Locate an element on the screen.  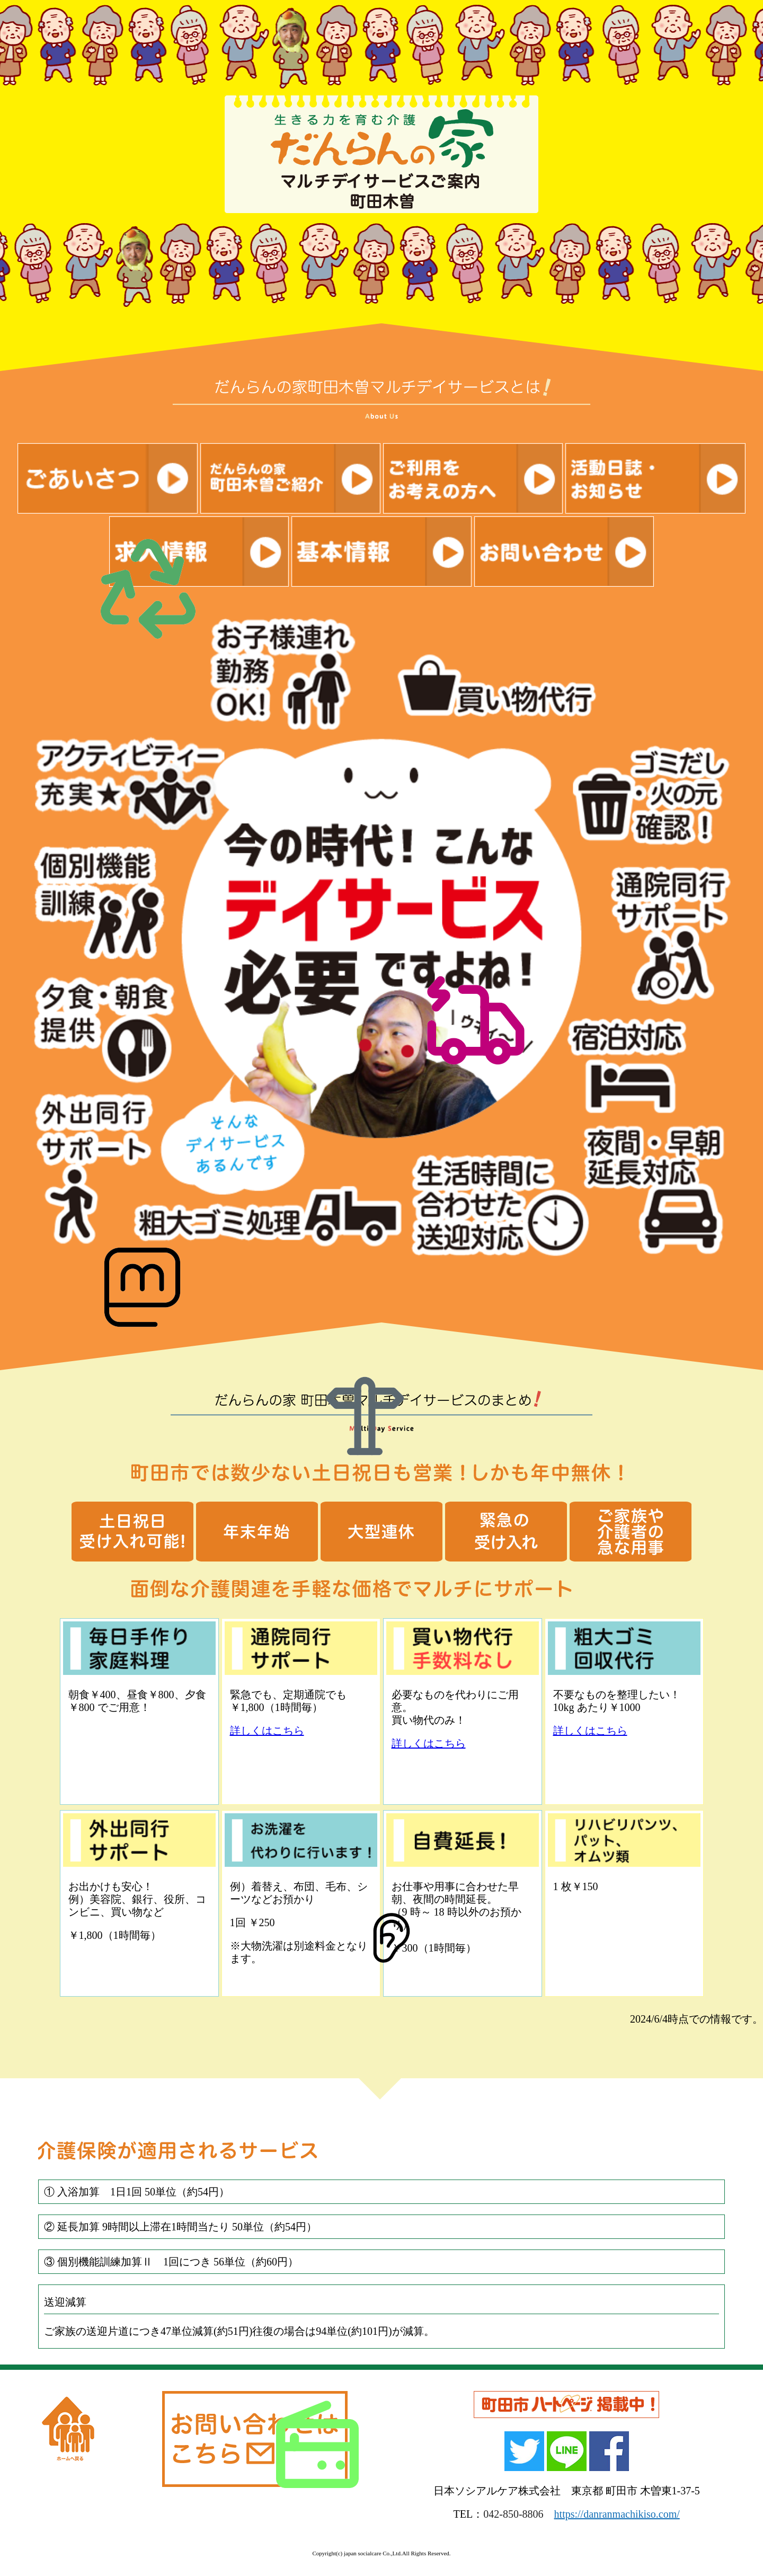
select electric vehicle delivery option is located at coordinates (476, 1020).